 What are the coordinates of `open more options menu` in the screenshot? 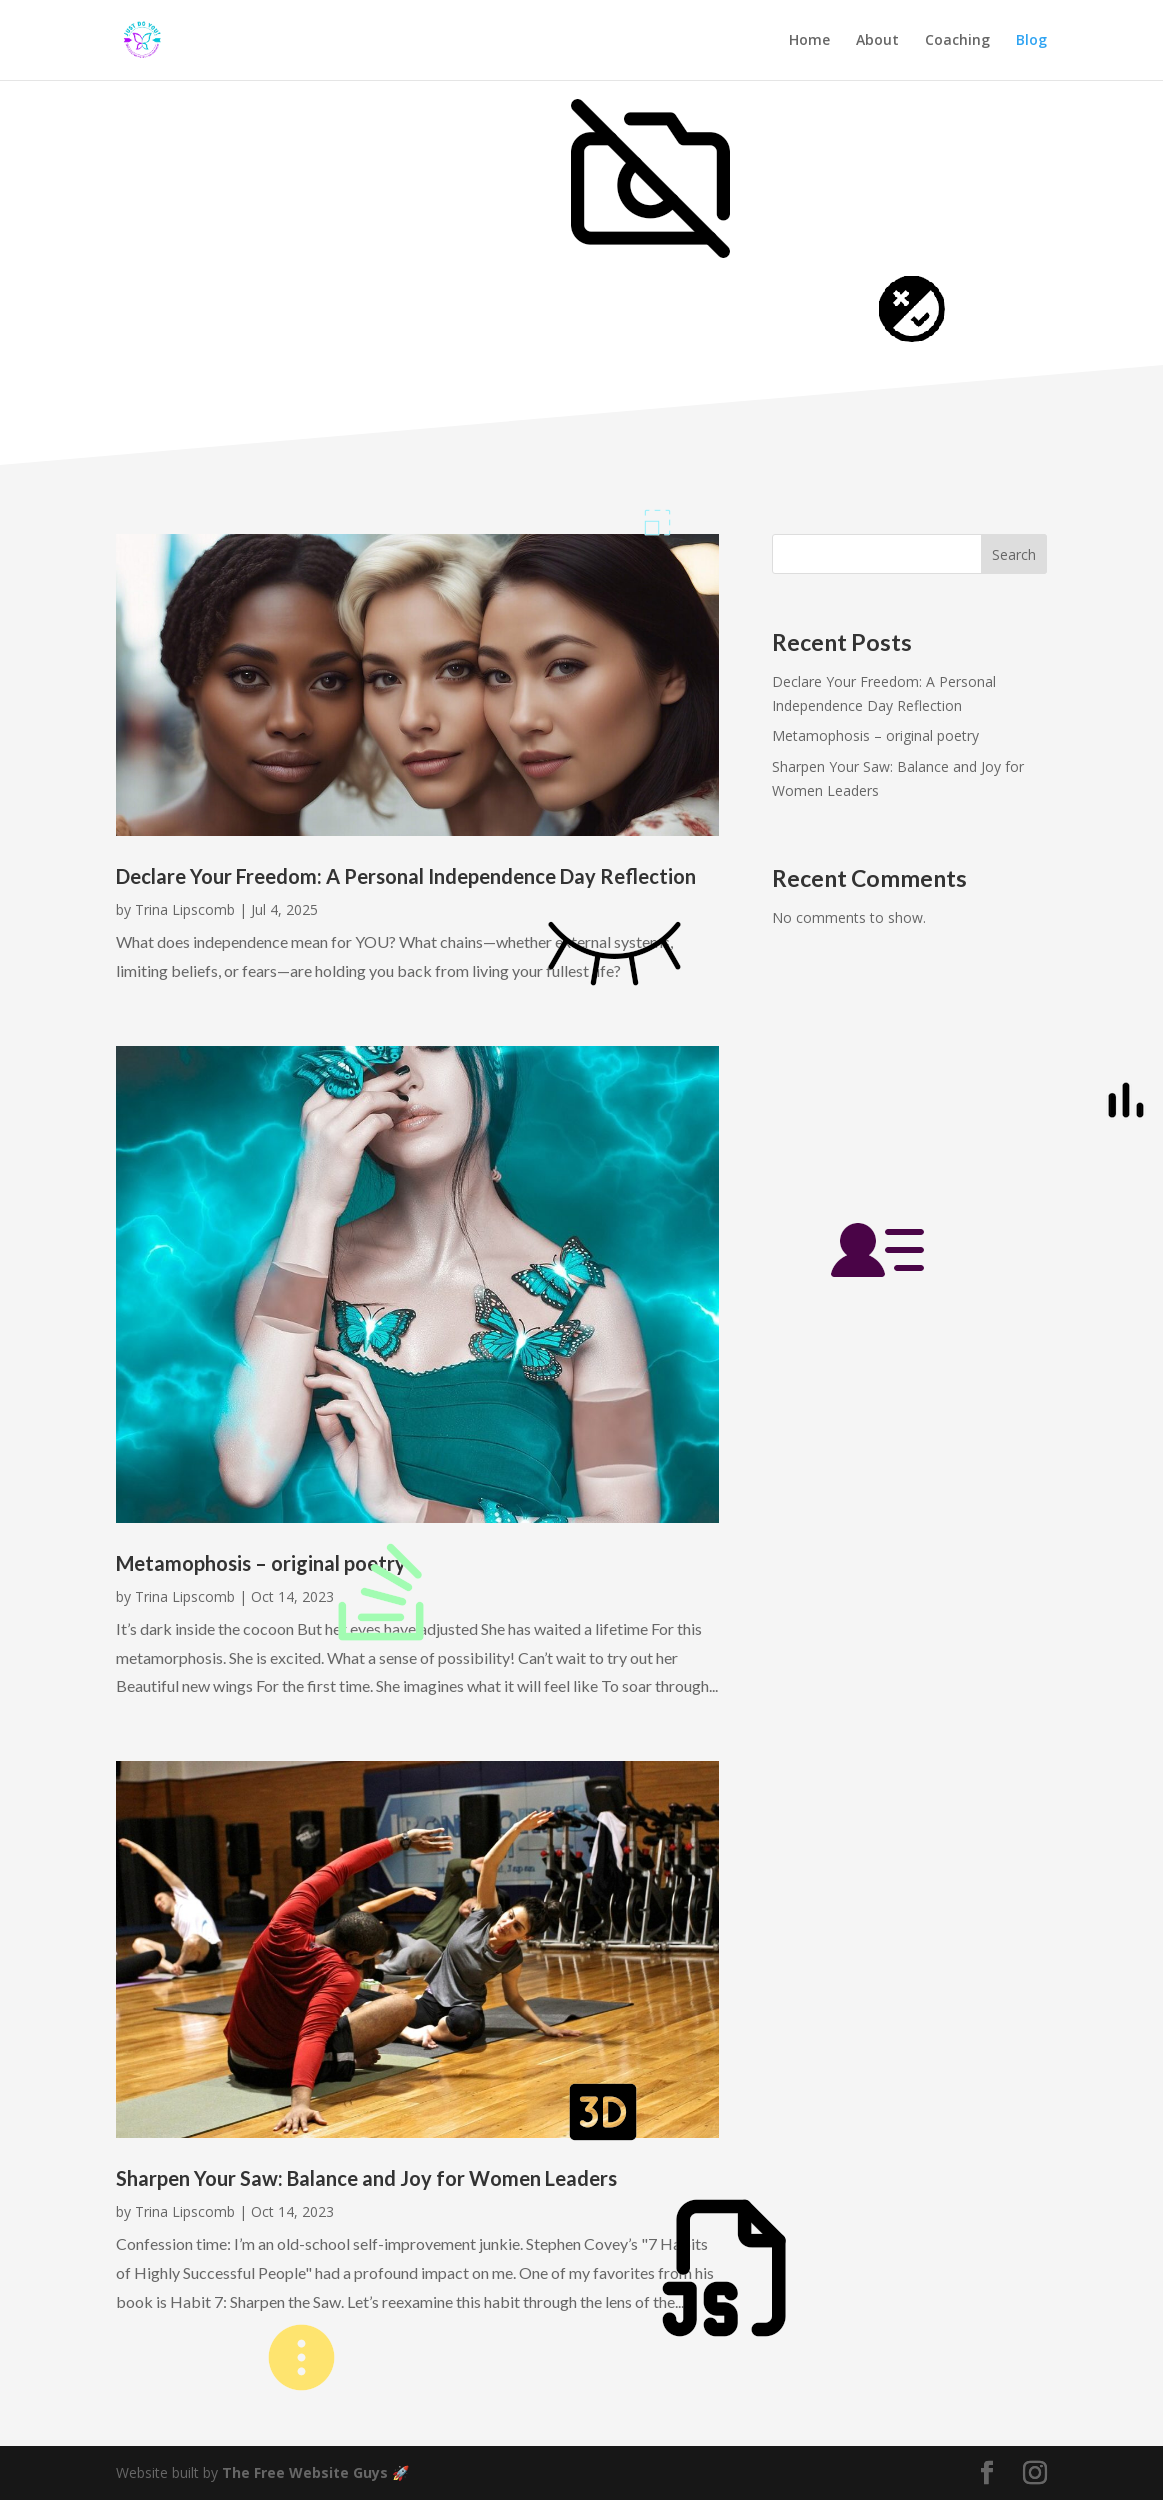 It's located at (301, 2357).